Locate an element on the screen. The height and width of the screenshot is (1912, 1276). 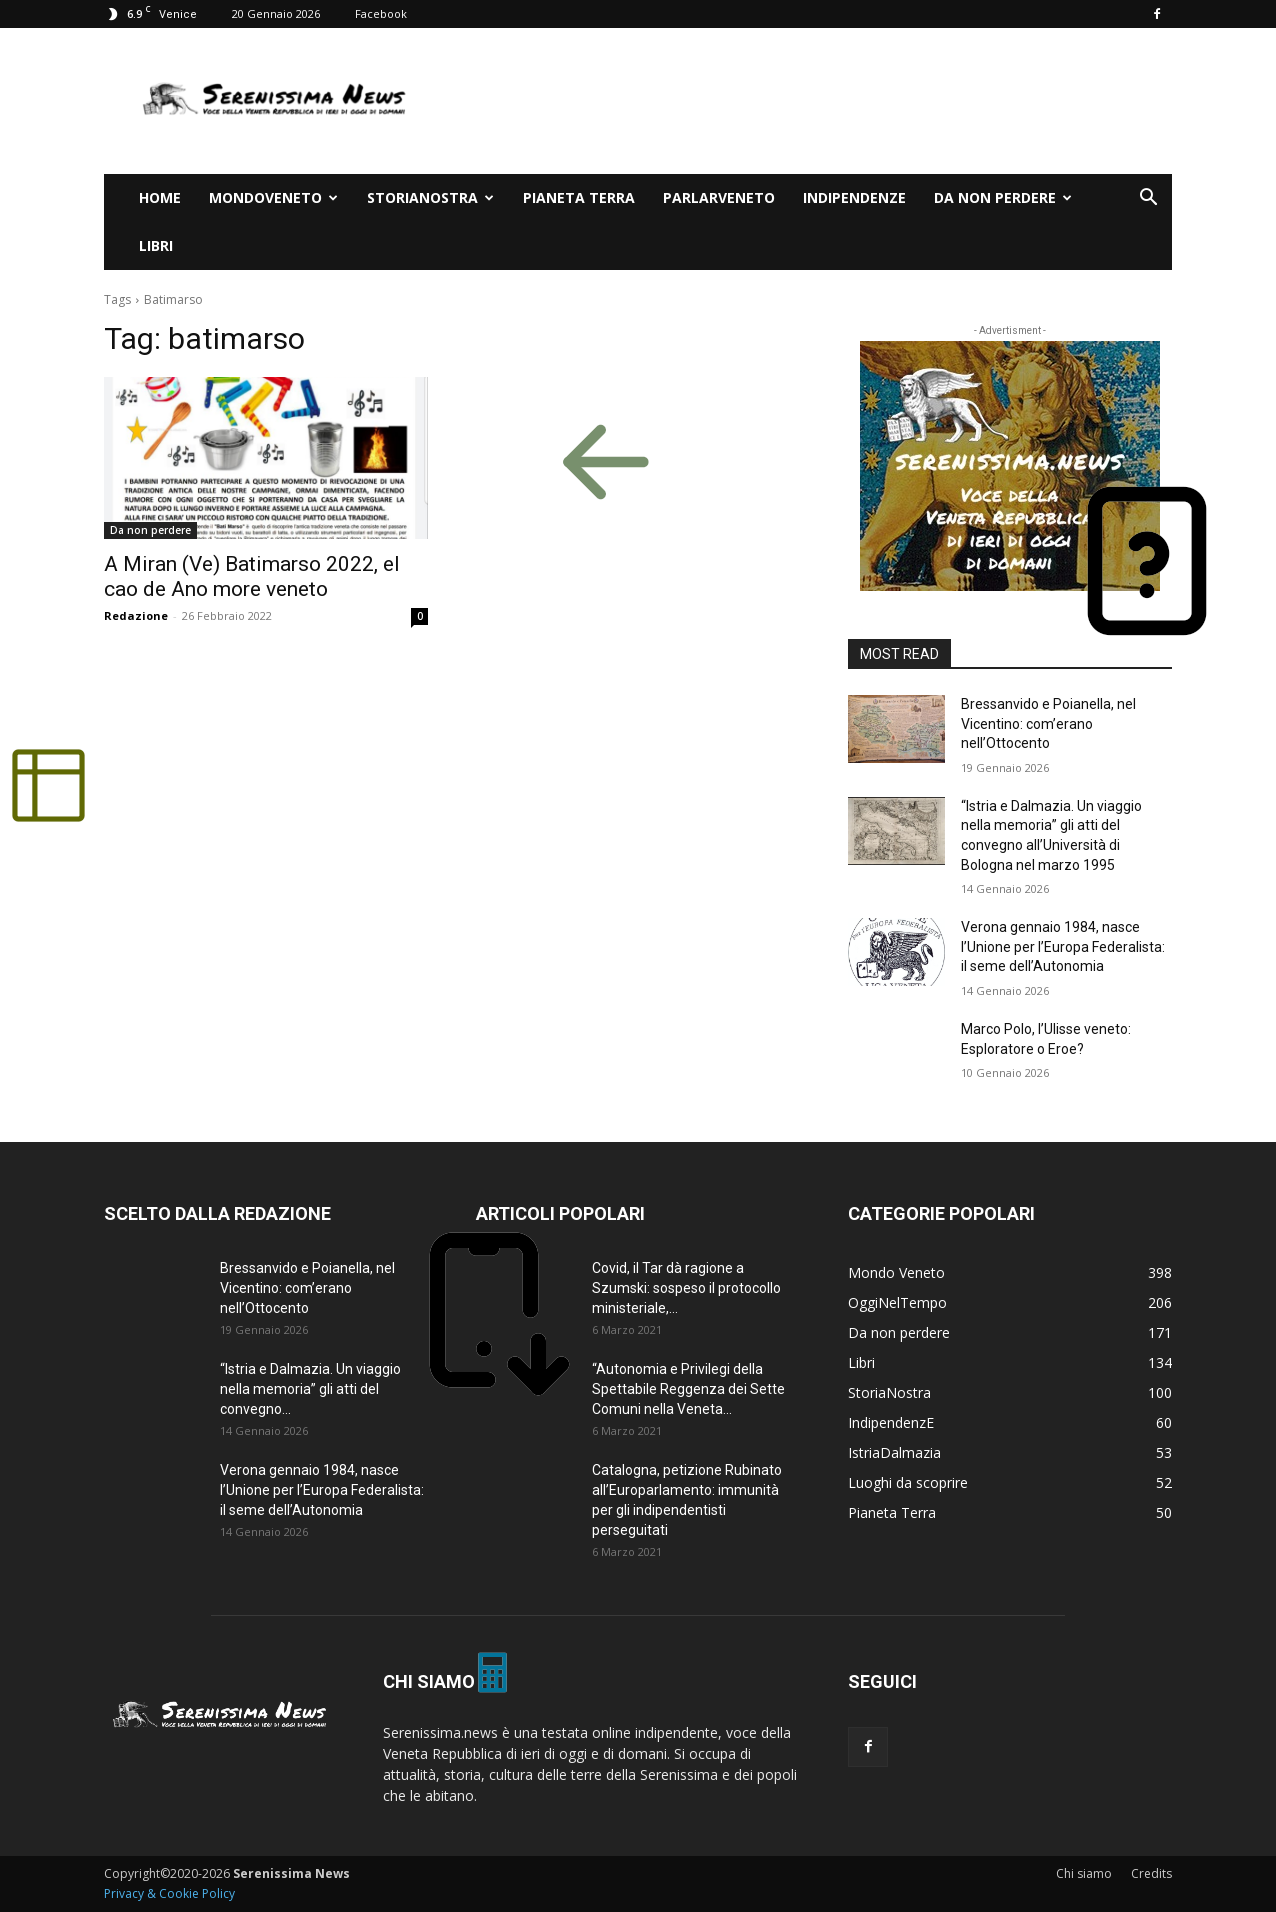
go back to the previous screen is located at coordinates (606, 462).